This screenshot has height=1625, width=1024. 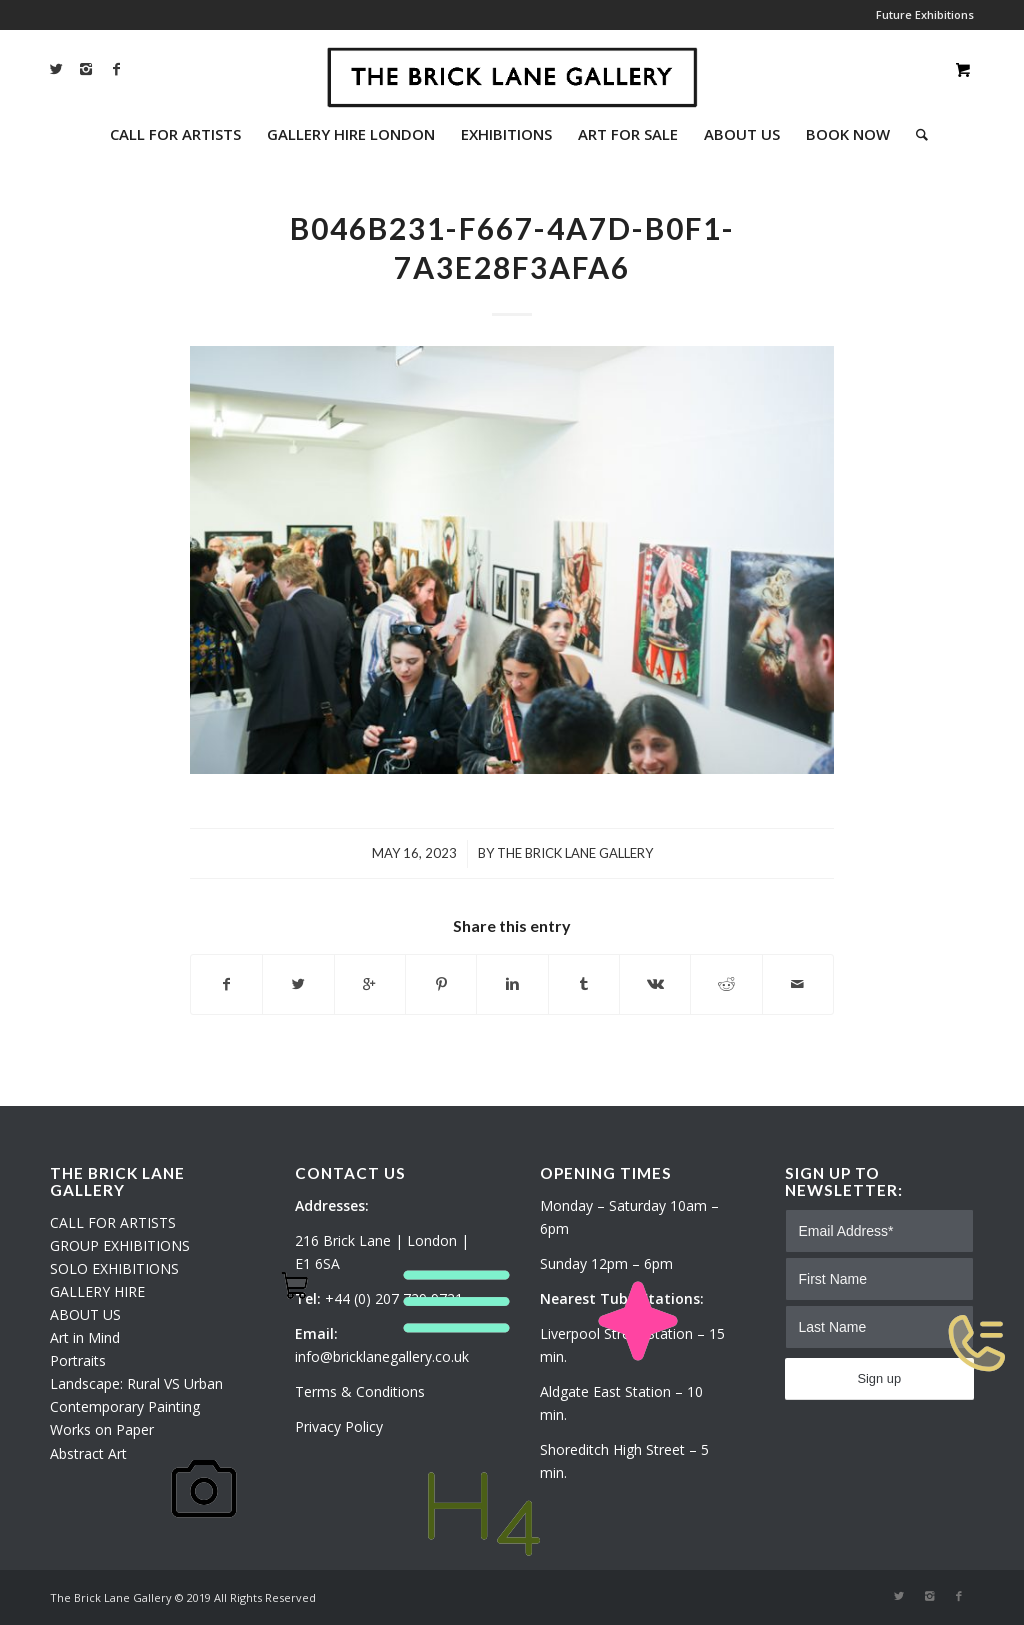 I want to click on take a photo, so click(x=204, y=1490).